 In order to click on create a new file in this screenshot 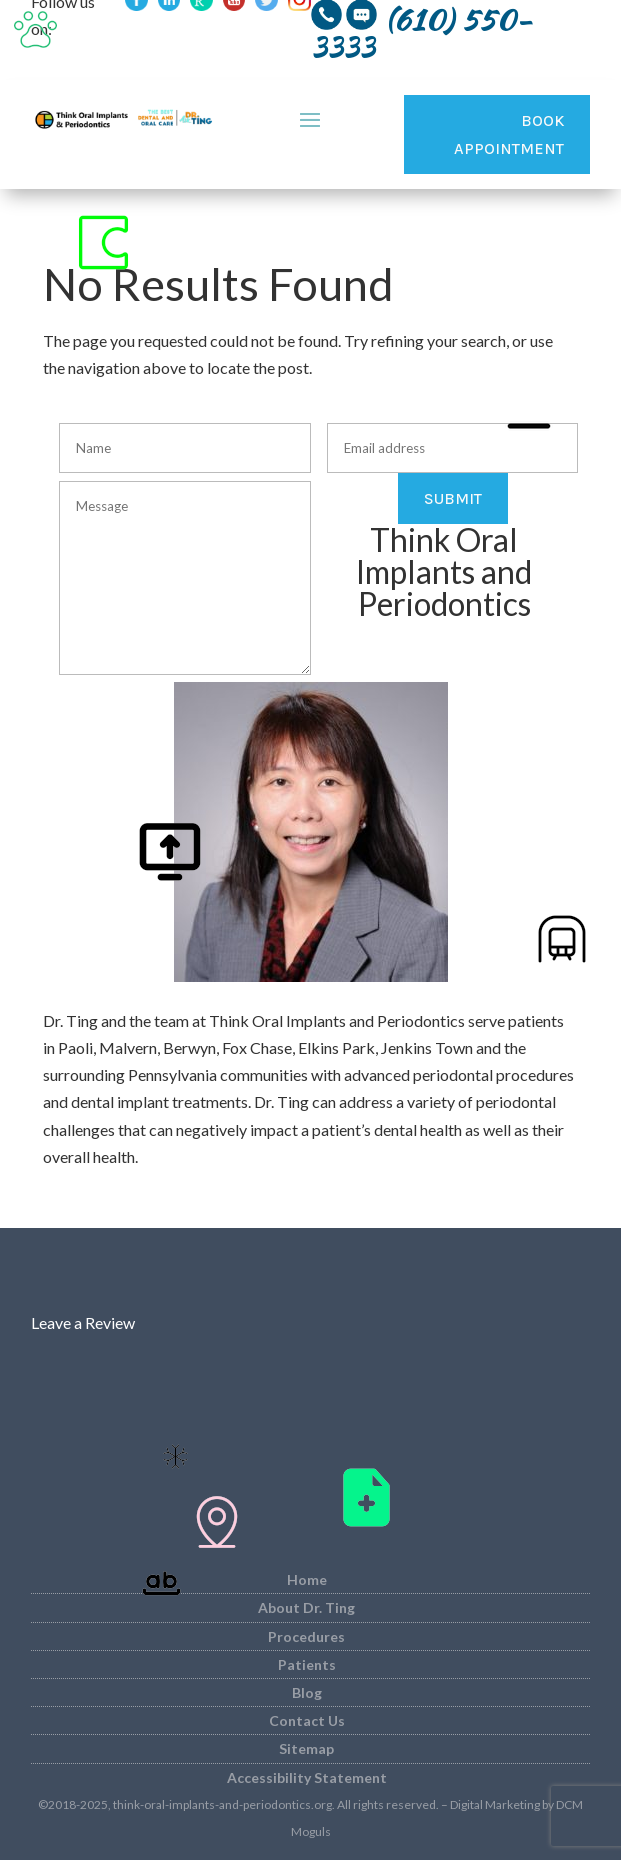, I will do `click(366, 1497)`.